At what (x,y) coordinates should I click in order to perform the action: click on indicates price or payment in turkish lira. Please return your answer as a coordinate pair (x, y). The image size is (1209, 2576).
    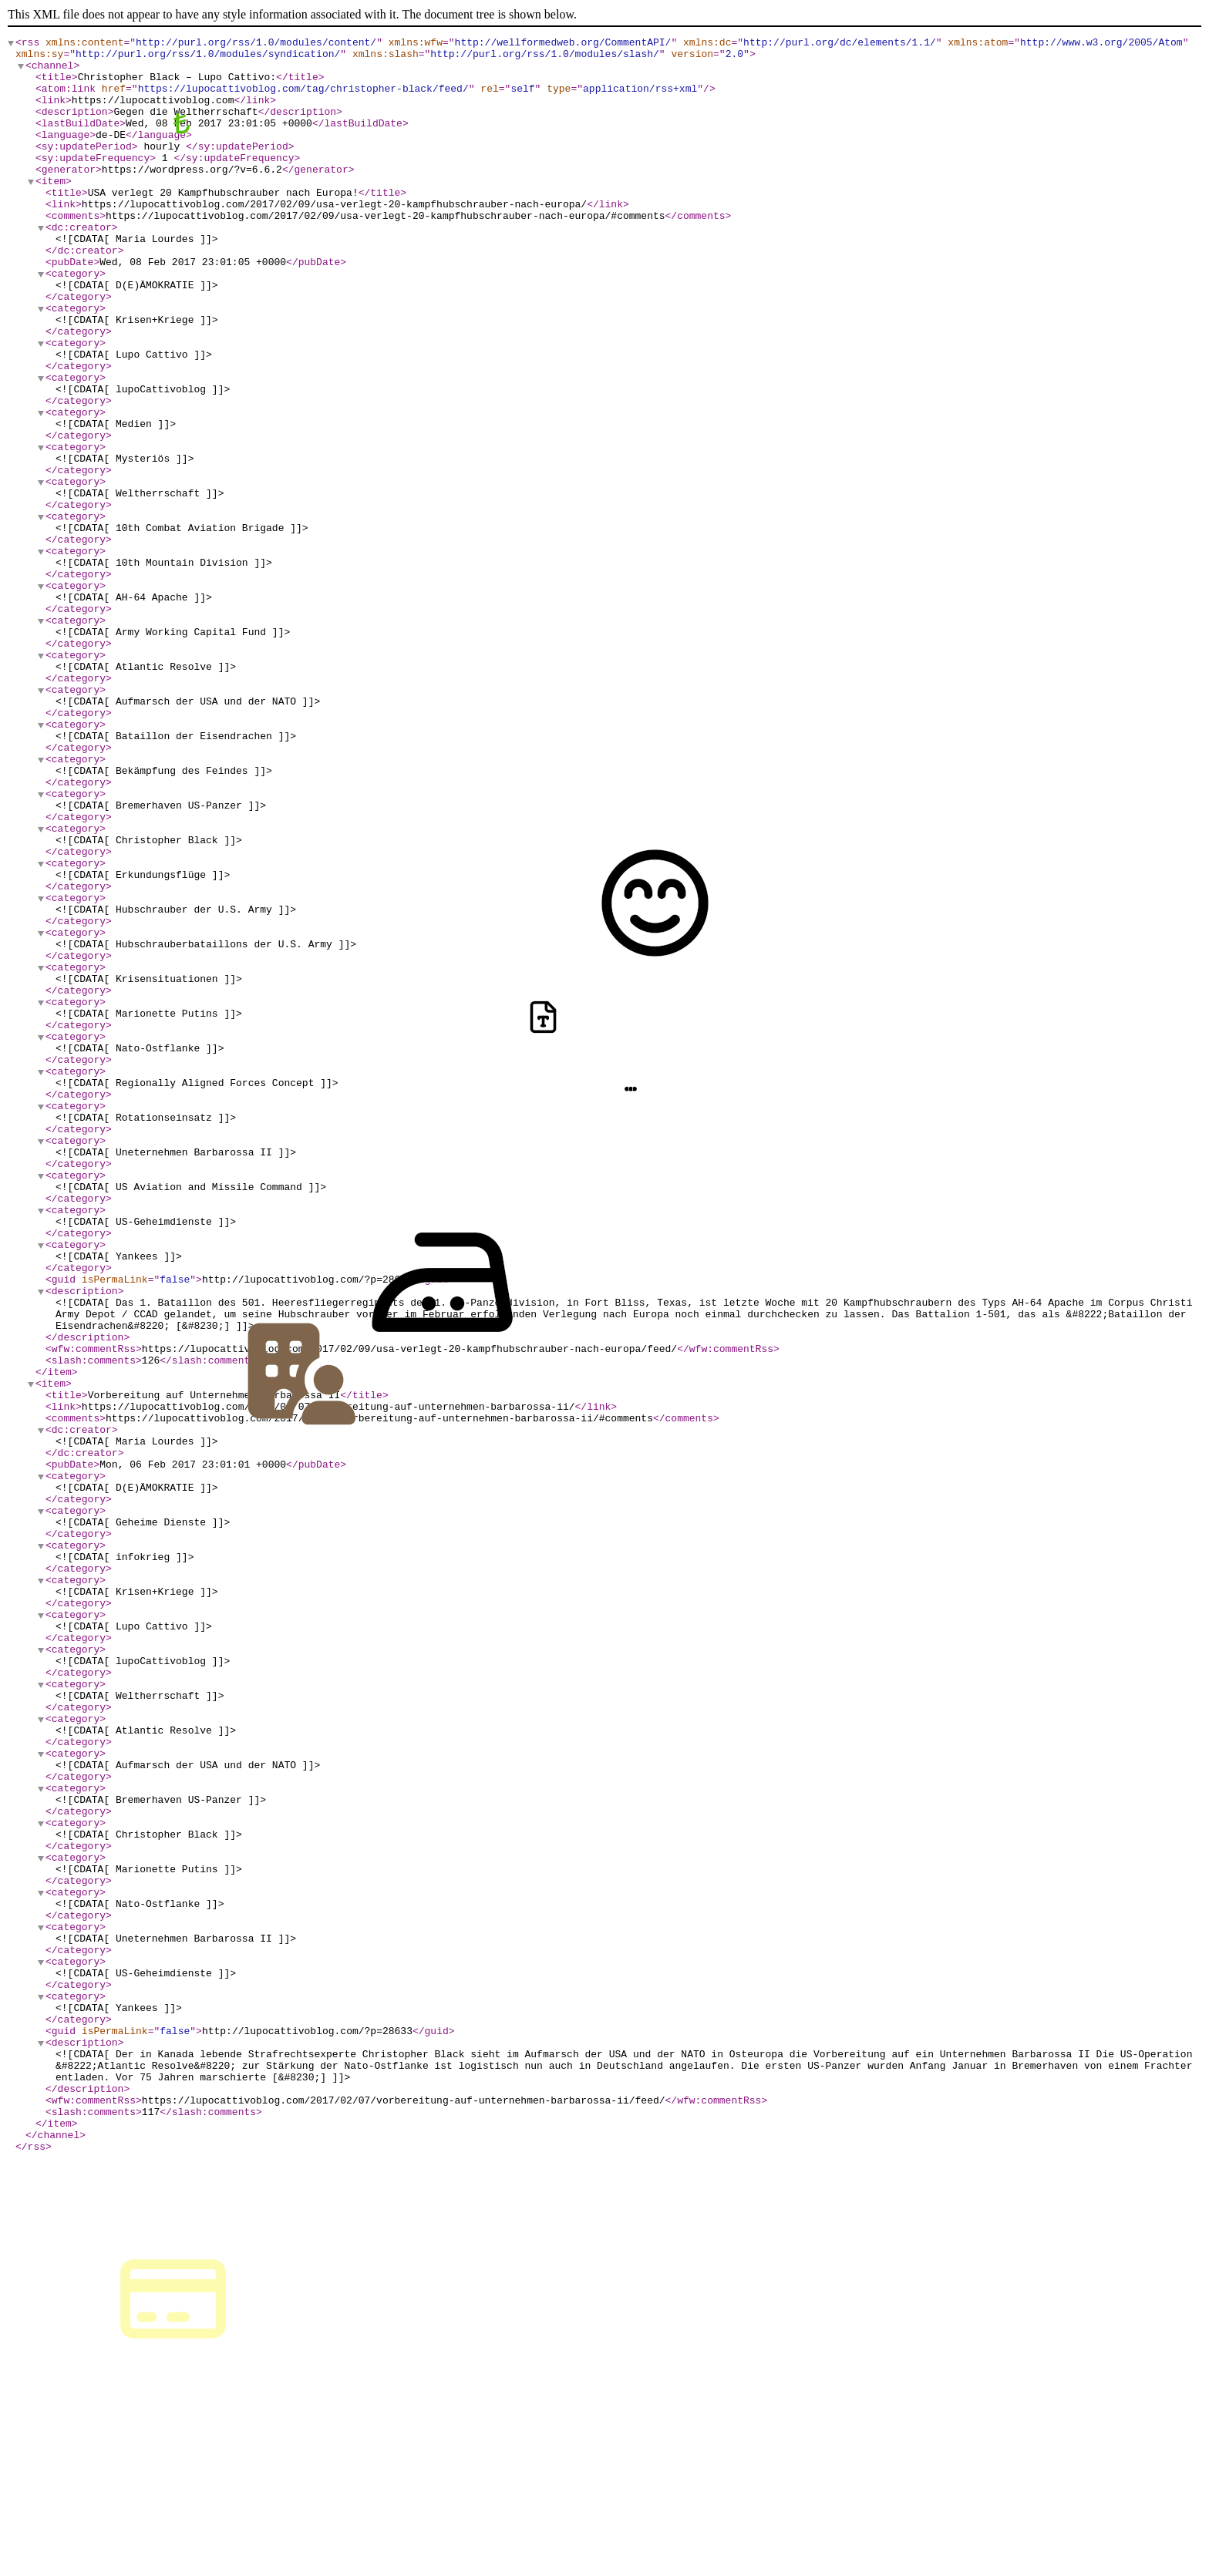
    Looking at the image, I should click on (180, 123).